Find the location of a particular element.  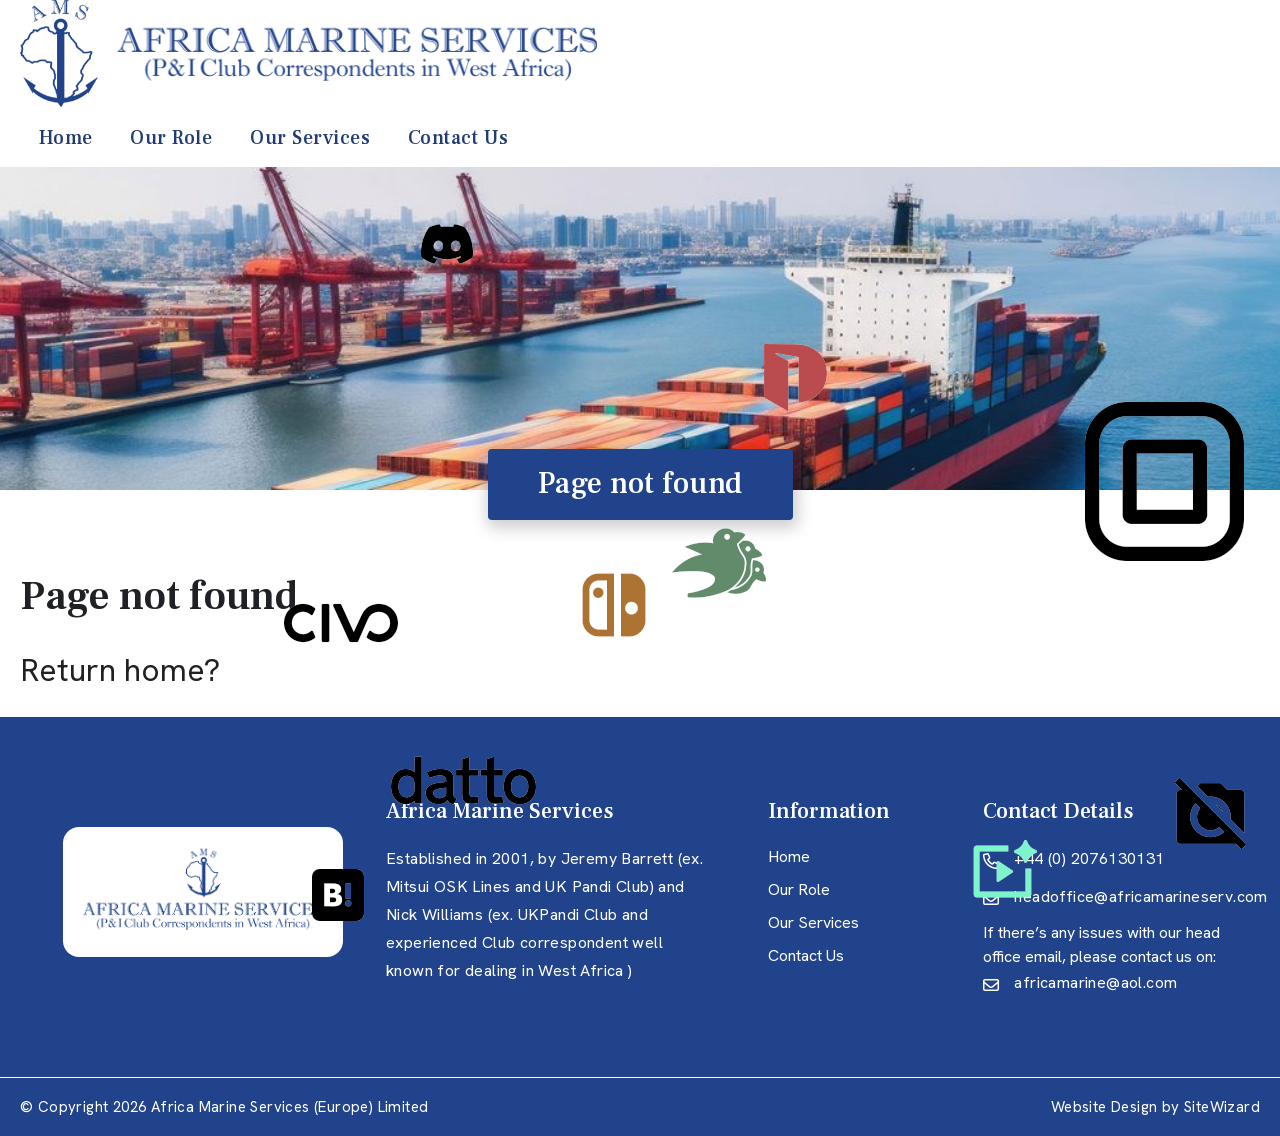

camera is disabled or turned off is located at coordinates (1210, 813).